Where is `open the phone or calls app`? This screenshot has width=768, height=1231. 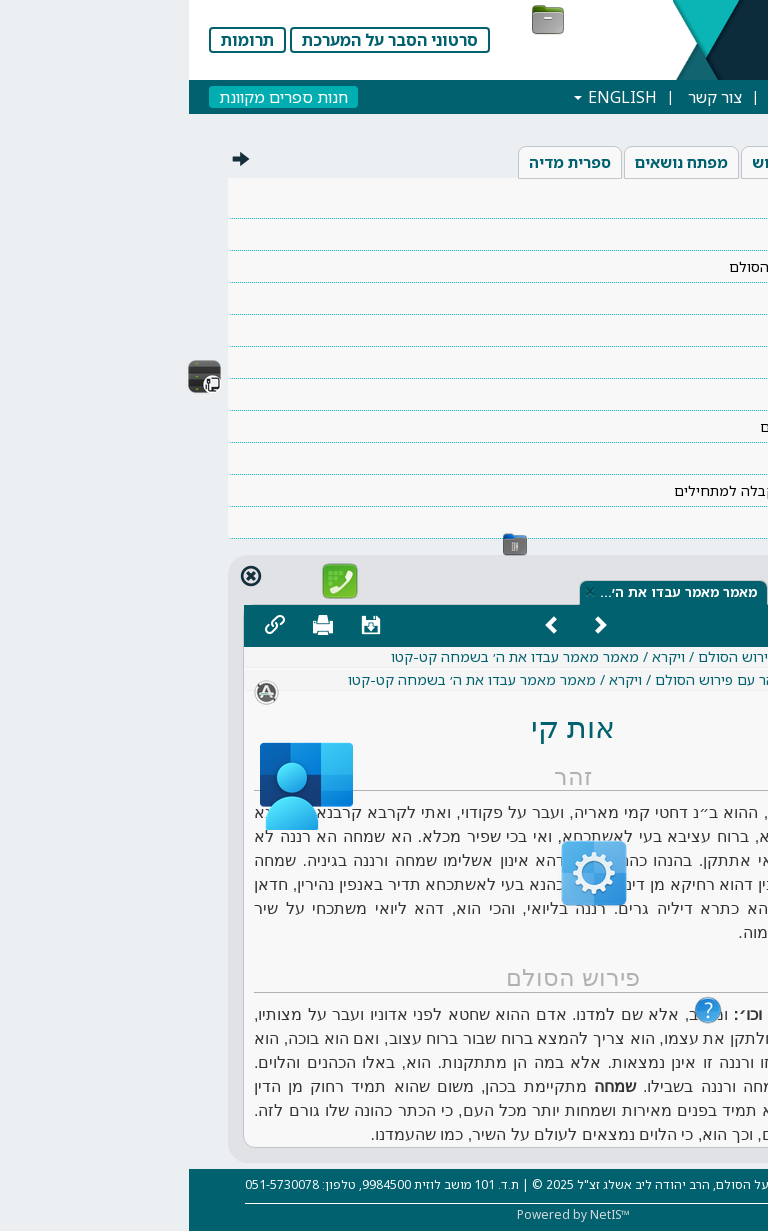 open the phone or calls app is located at coordinates (340, 581).